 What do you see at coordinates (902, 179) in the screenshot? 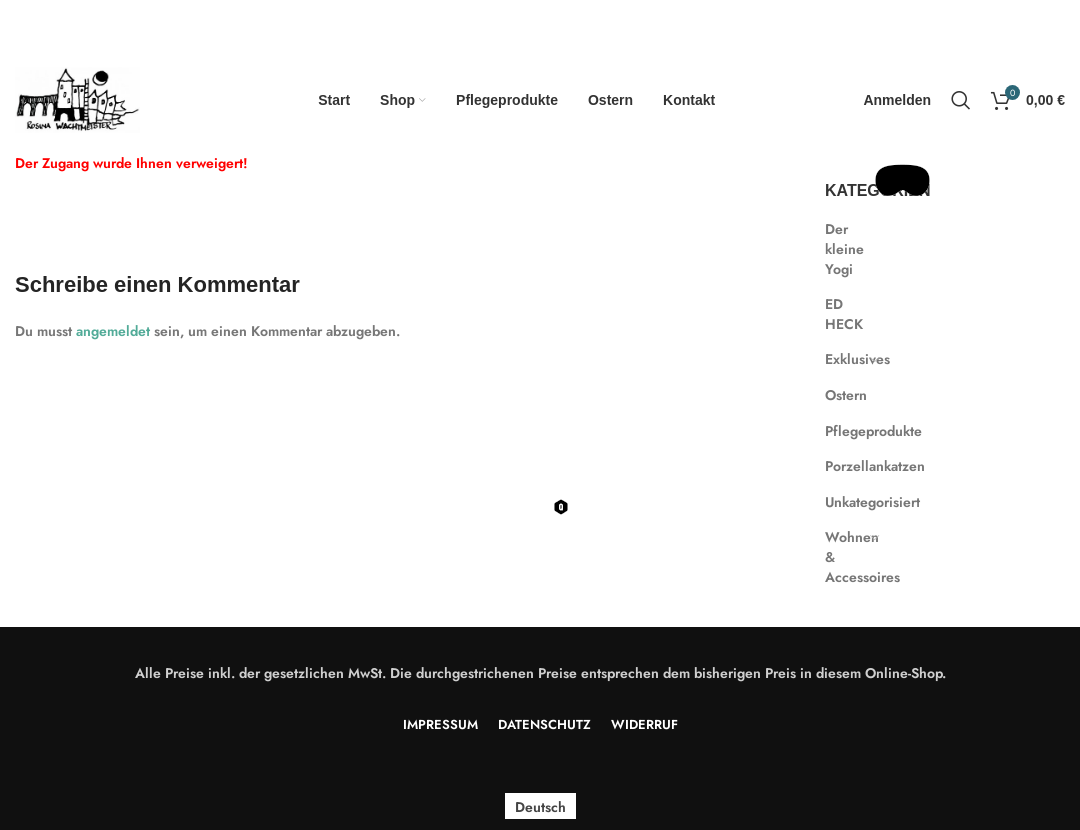
I see `access apple vision pro settings` at bounding box center [902, 179].